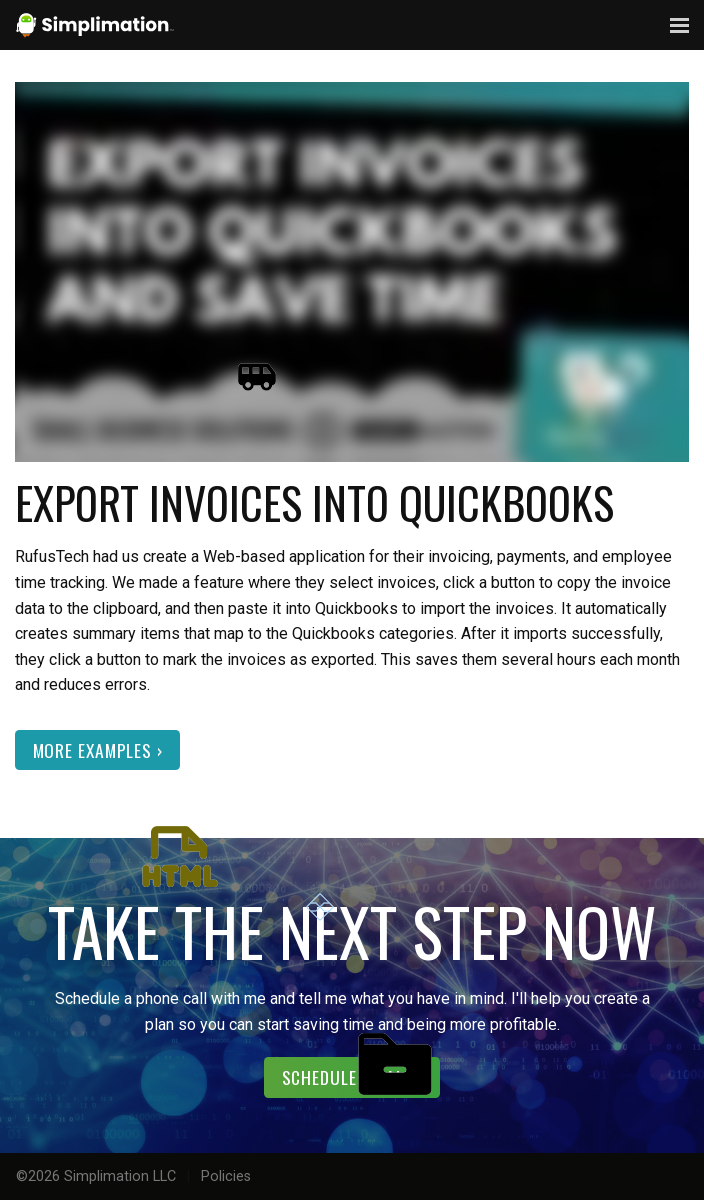 The image size is (704, 1200). I want to click on pix instant payment system logo, so click(320, 907).